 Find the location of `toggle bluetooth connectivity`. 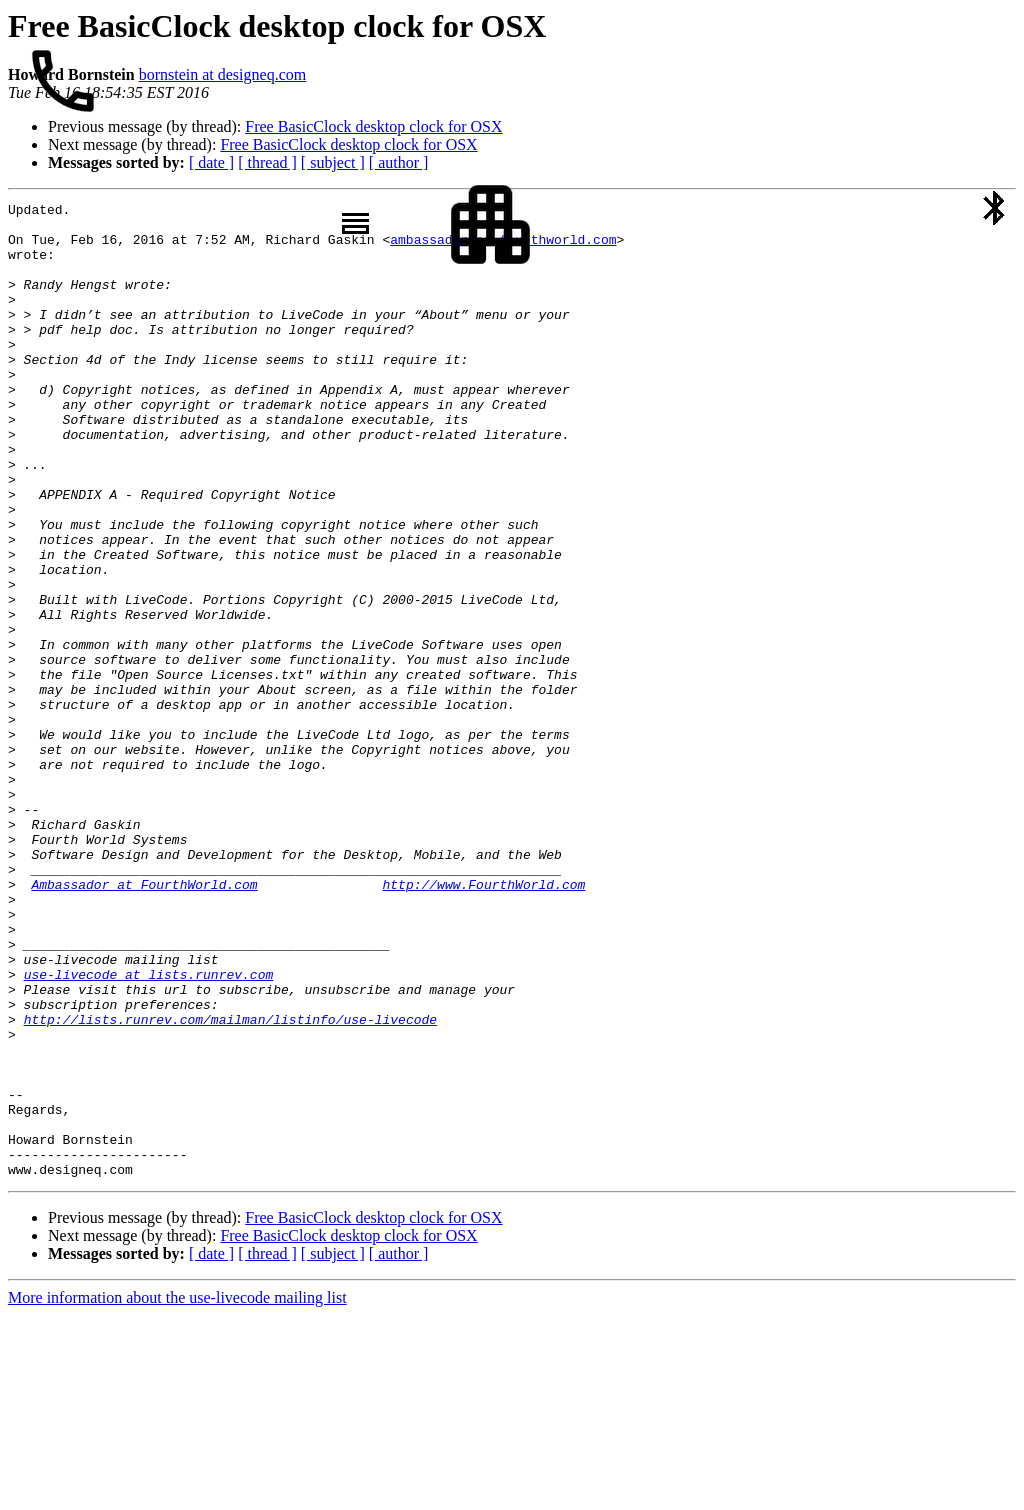

toggle bluetooth connectivity is located at coordinates (995, 208).